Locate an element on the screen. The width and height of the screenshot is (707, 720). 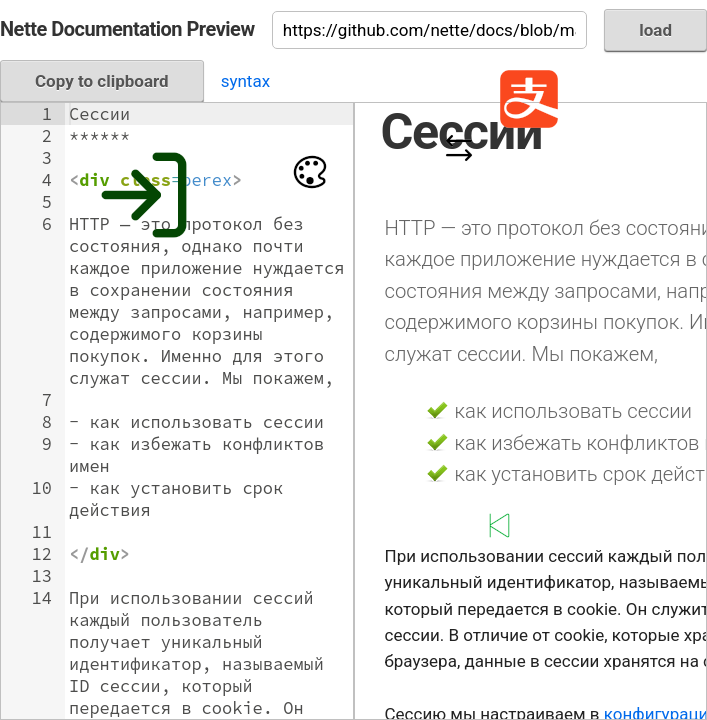
pay with Alipay is located at coordinates (529, 99).